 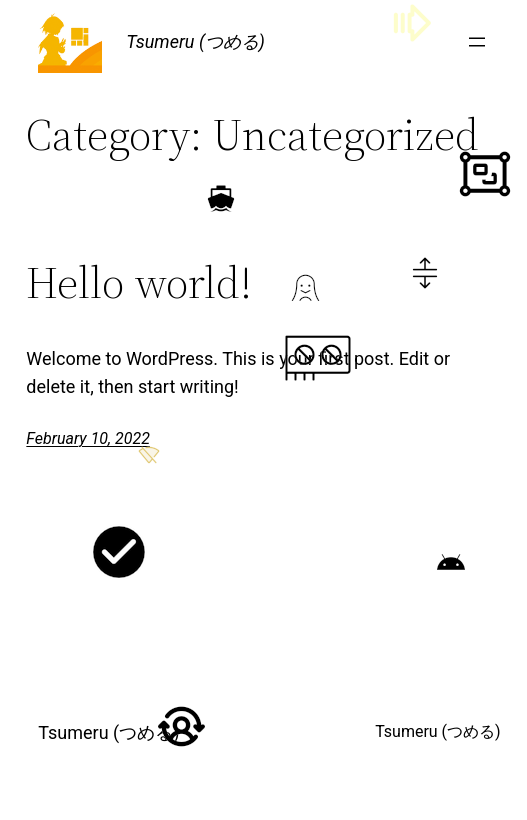 What do you see at coordinates (181, 726) in the screenshot?
I see `switch between user accounts` at bounding box center [181, 726].